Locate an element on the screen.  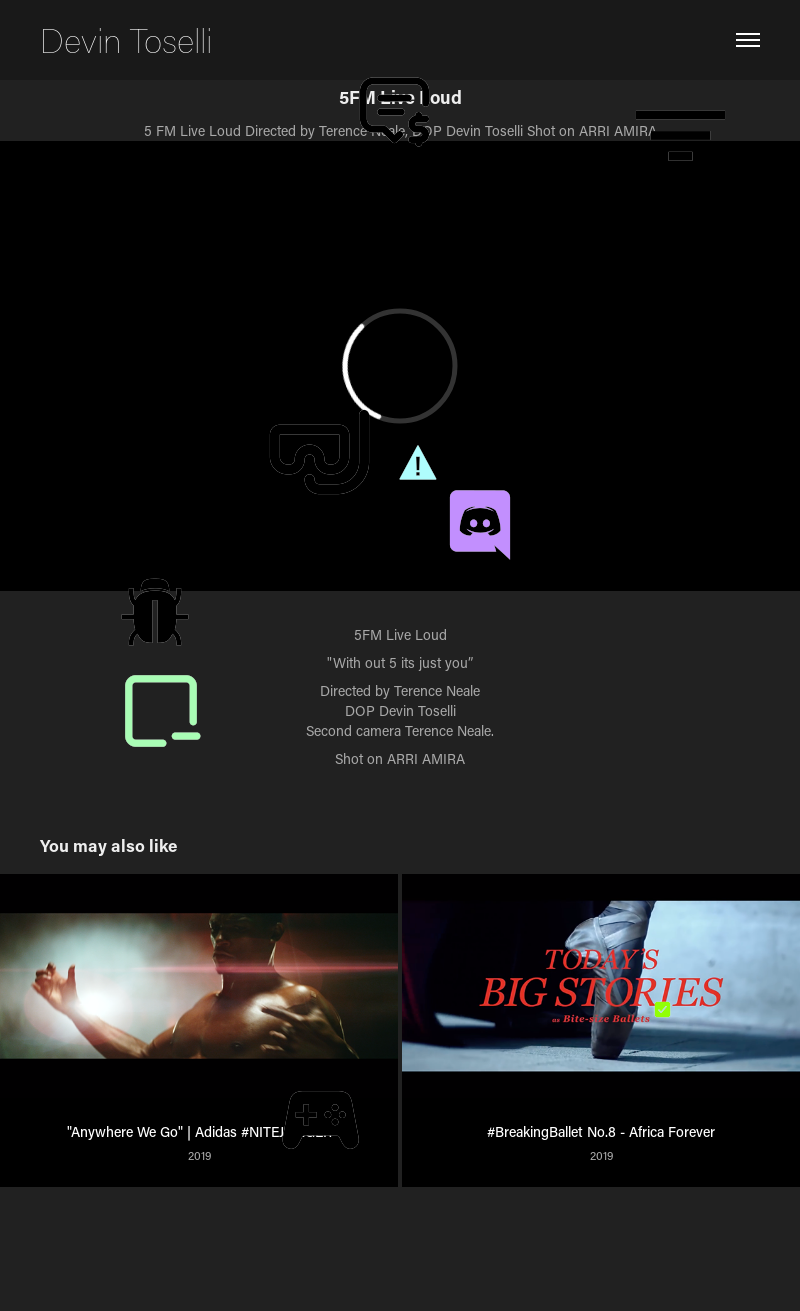
filter list or search results is located at coordinates (680, 135).